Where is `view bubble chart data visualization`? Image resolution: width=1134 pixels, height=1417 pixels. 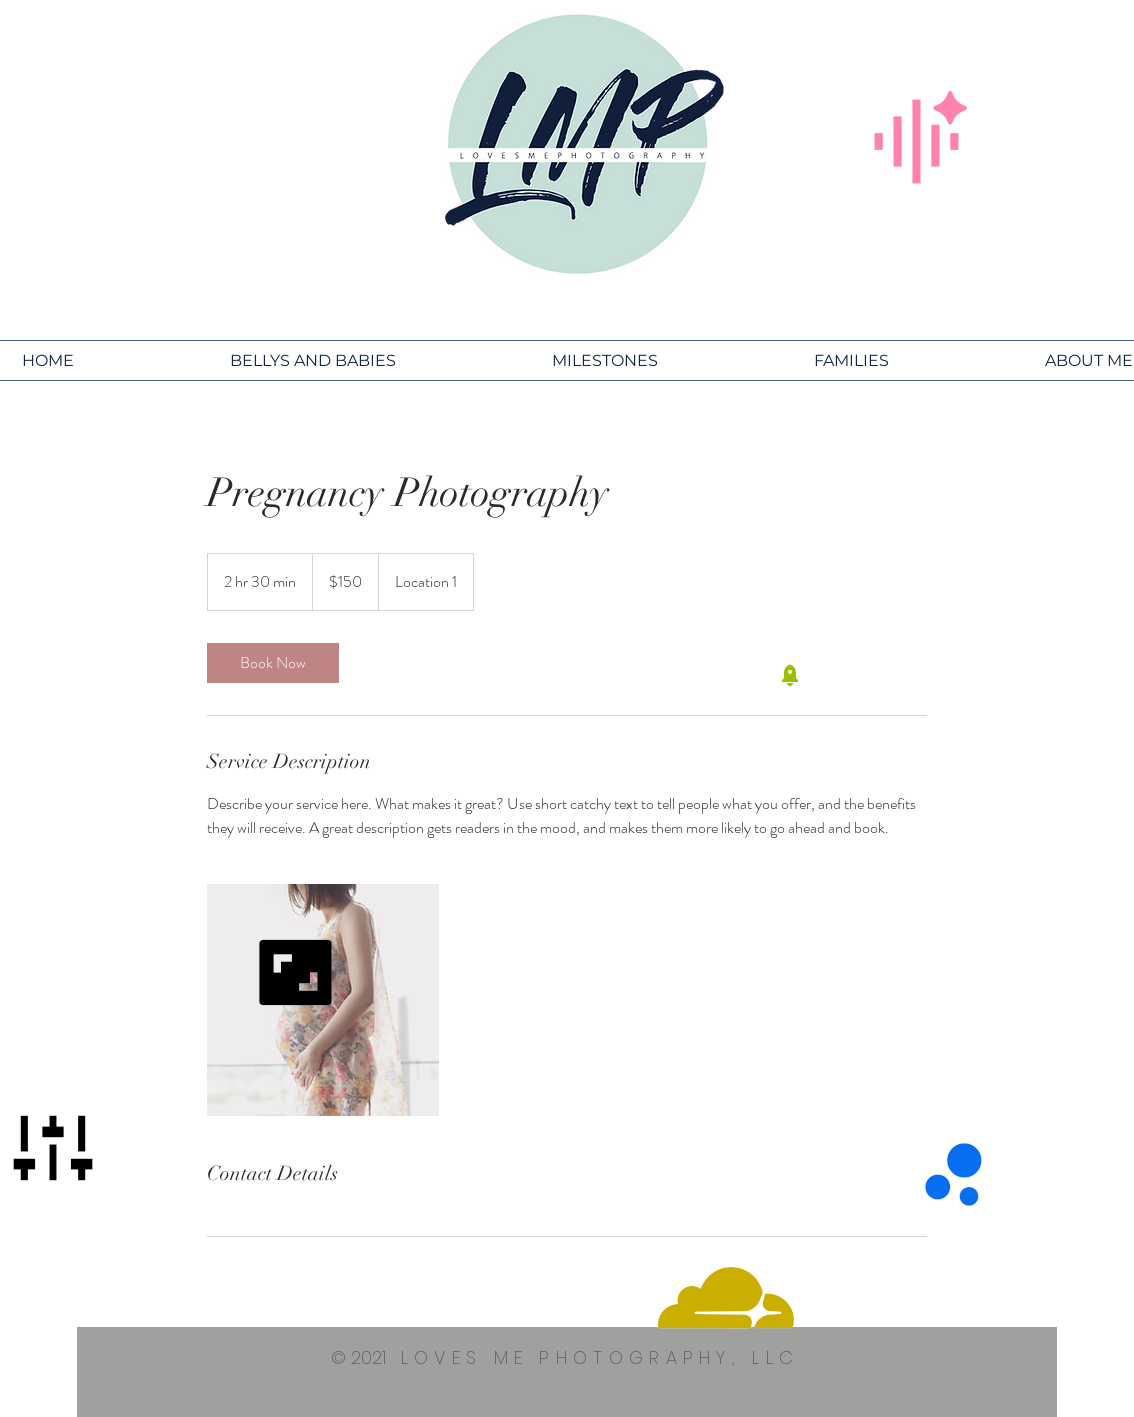 view bubble chart data visualization is located at coordinates (956, 1174).